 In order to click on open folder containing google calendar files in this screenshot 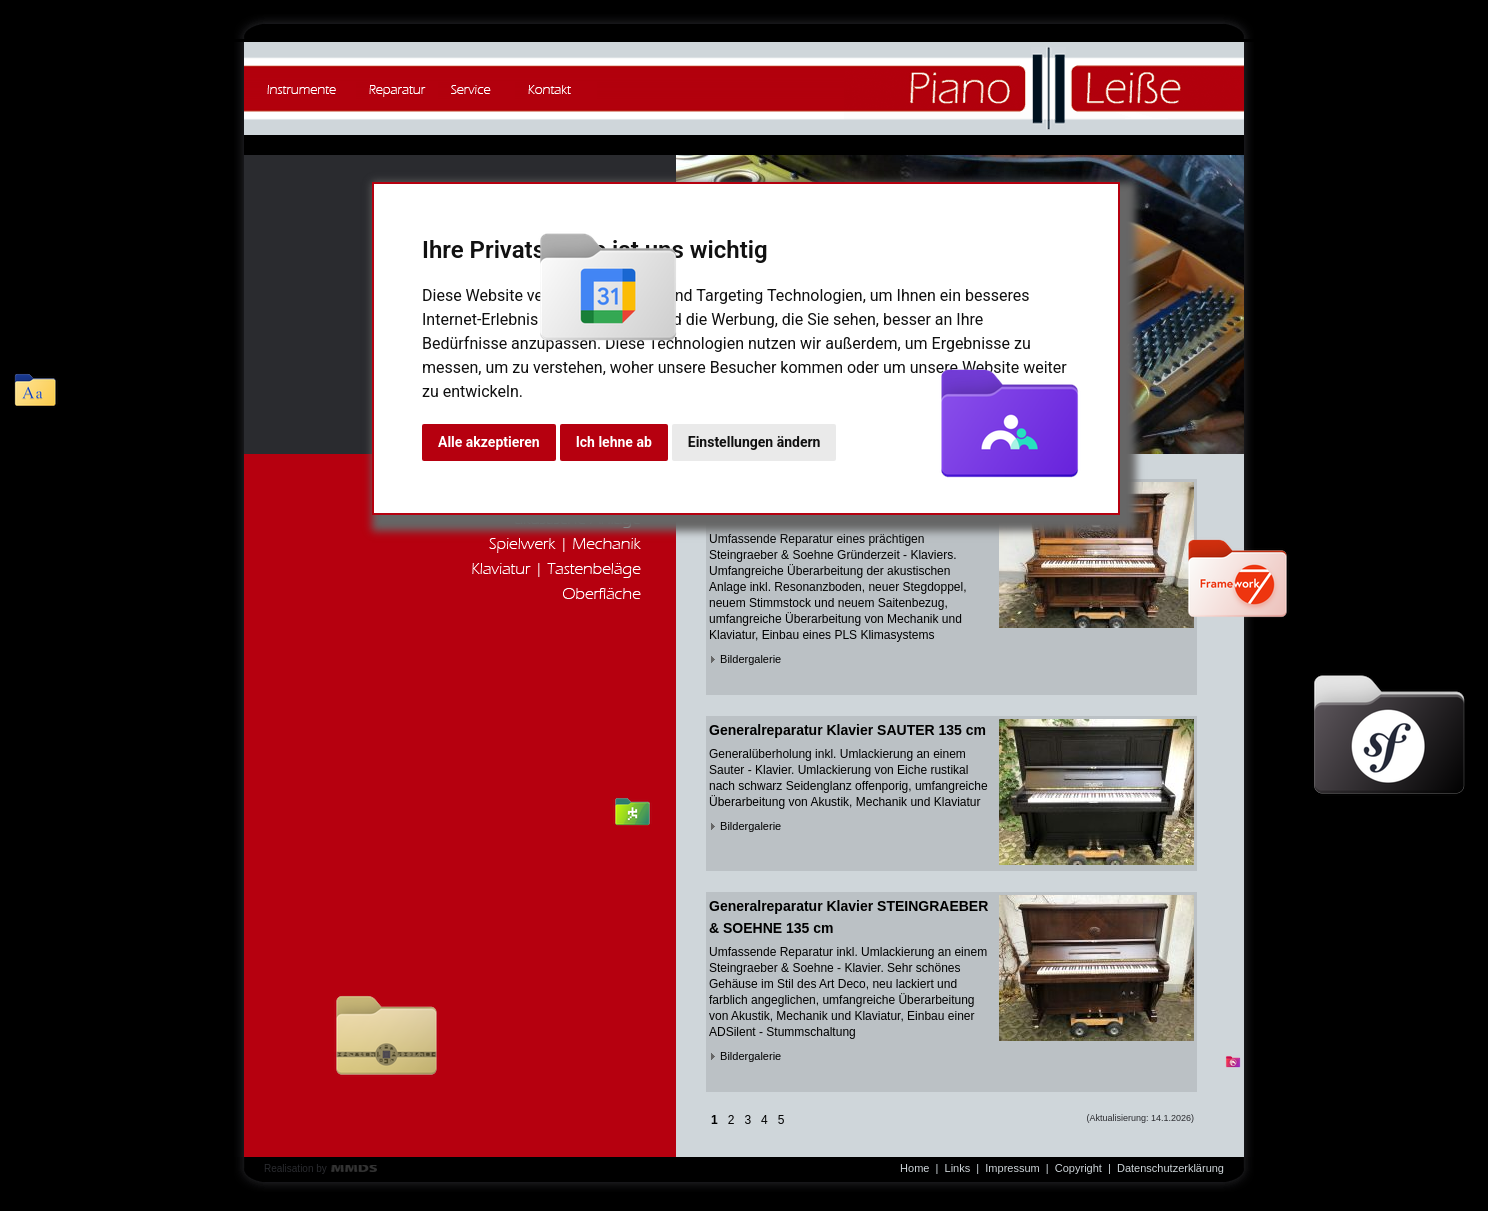, I will do `click(607, 290)`.